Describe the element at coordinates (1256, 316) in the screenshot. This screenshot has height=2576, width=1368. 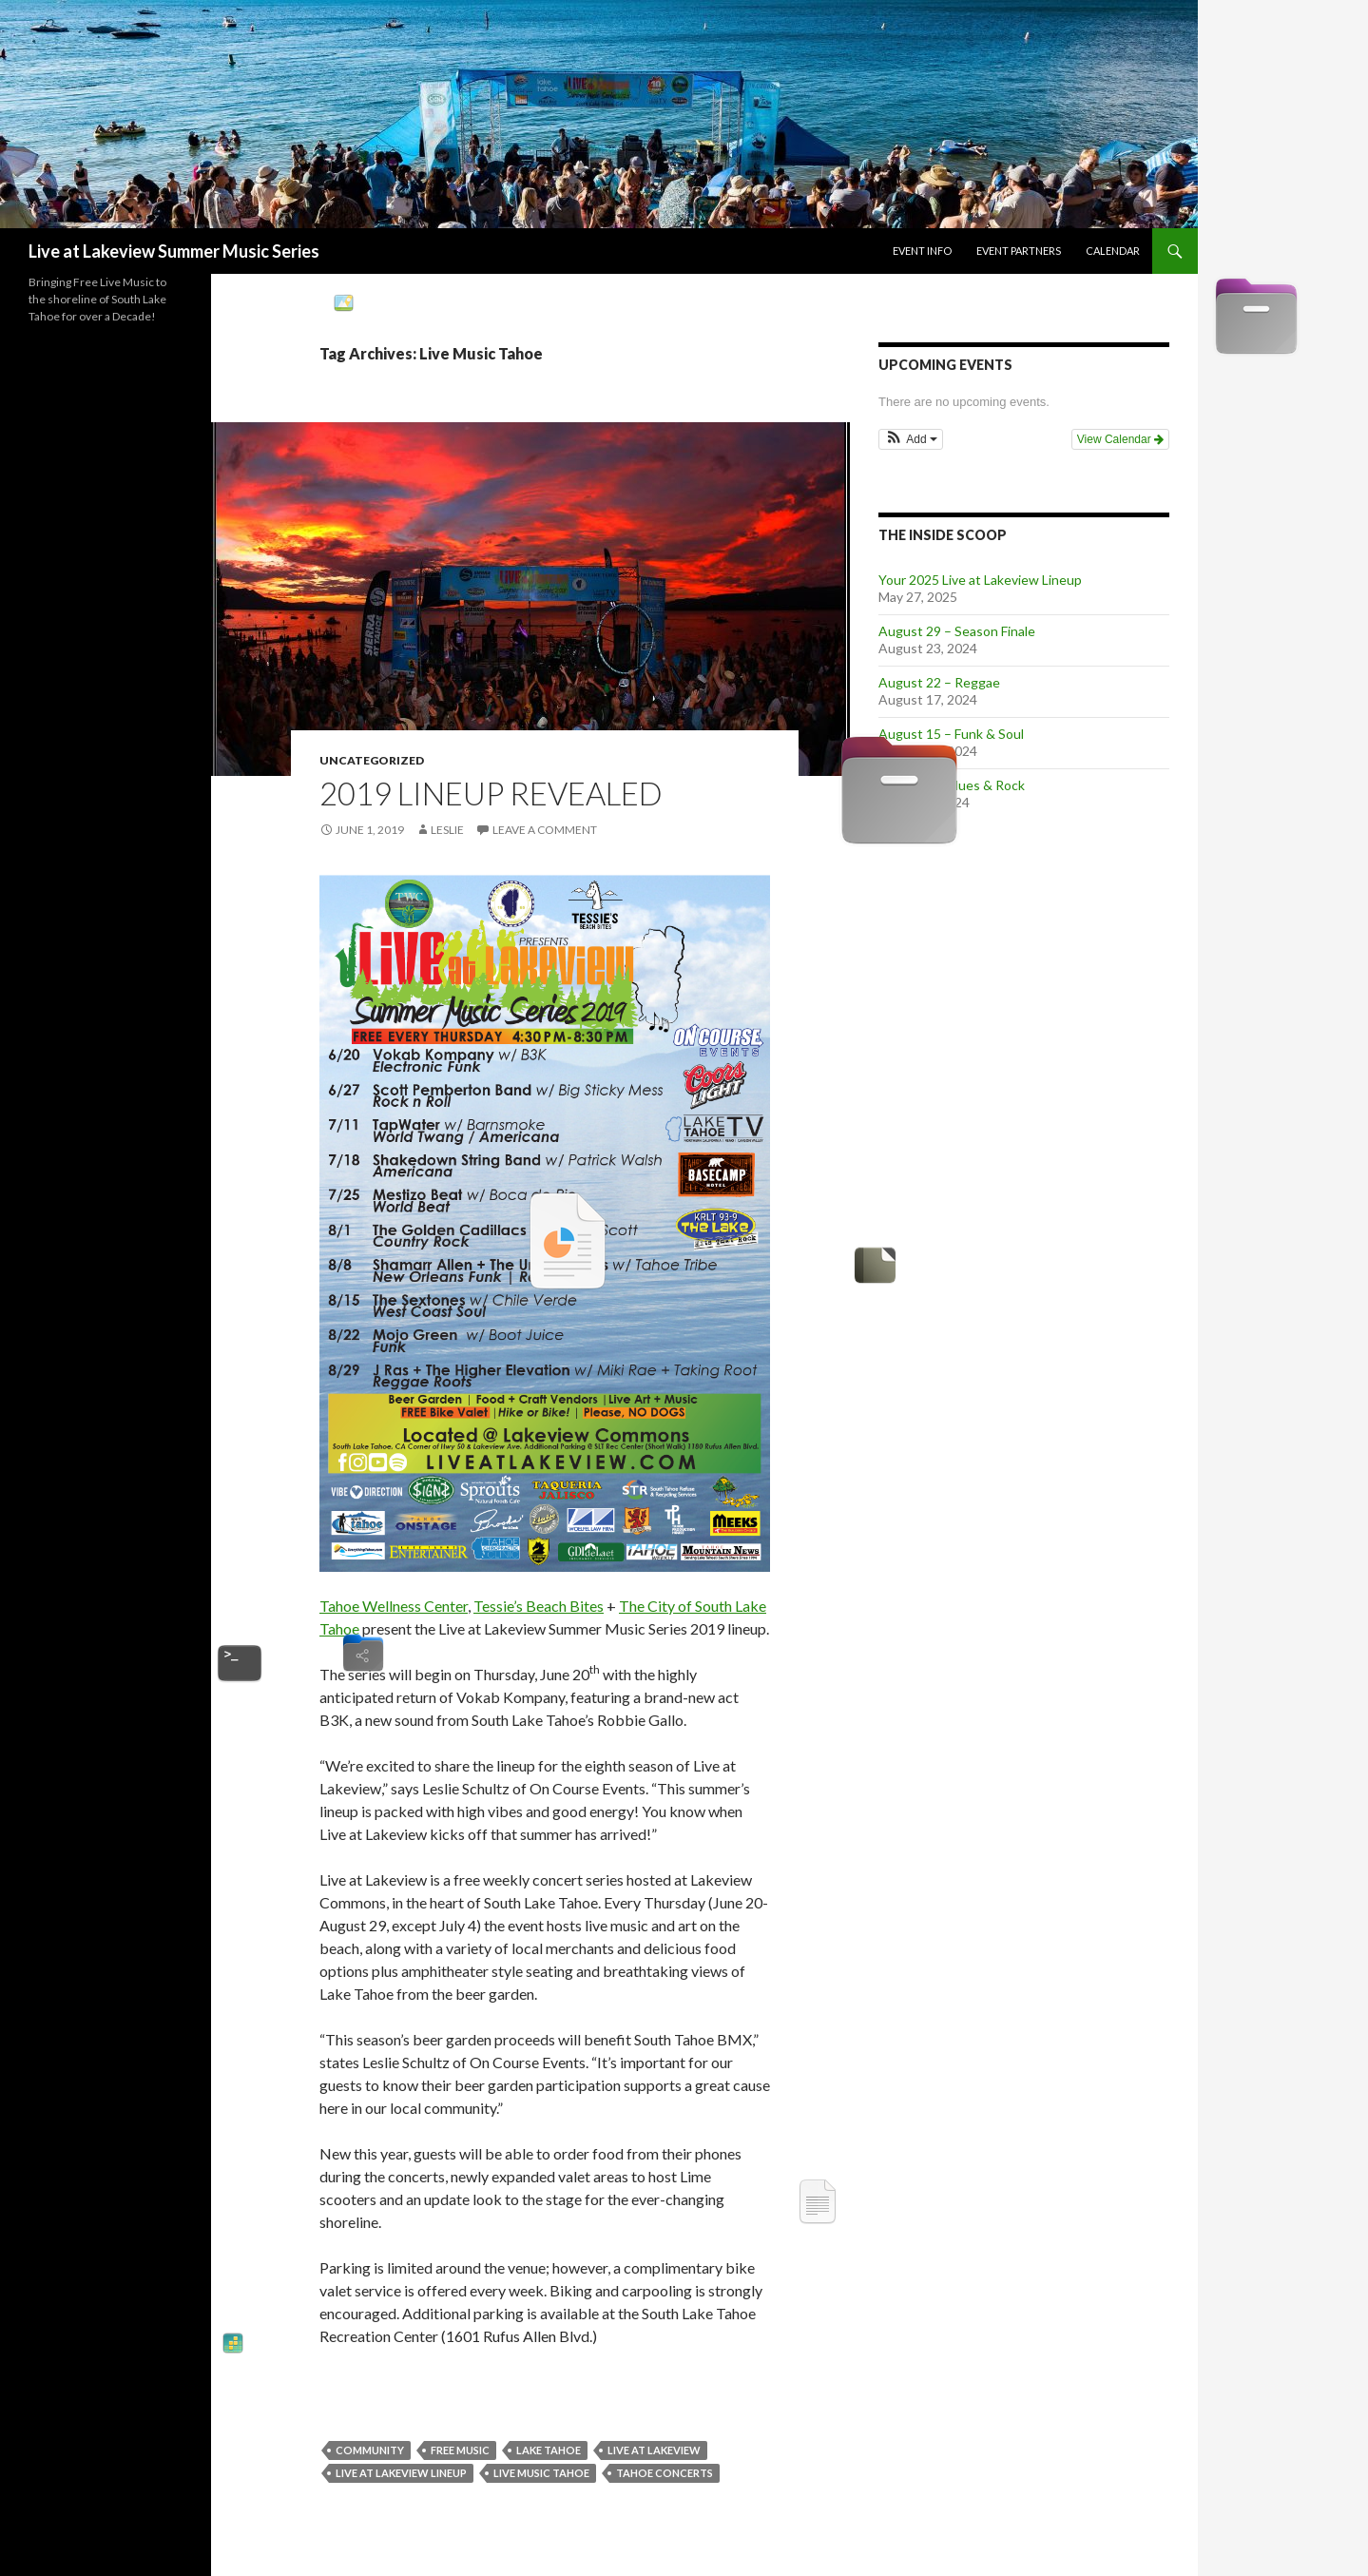
I see `open the file manager application` at that location.